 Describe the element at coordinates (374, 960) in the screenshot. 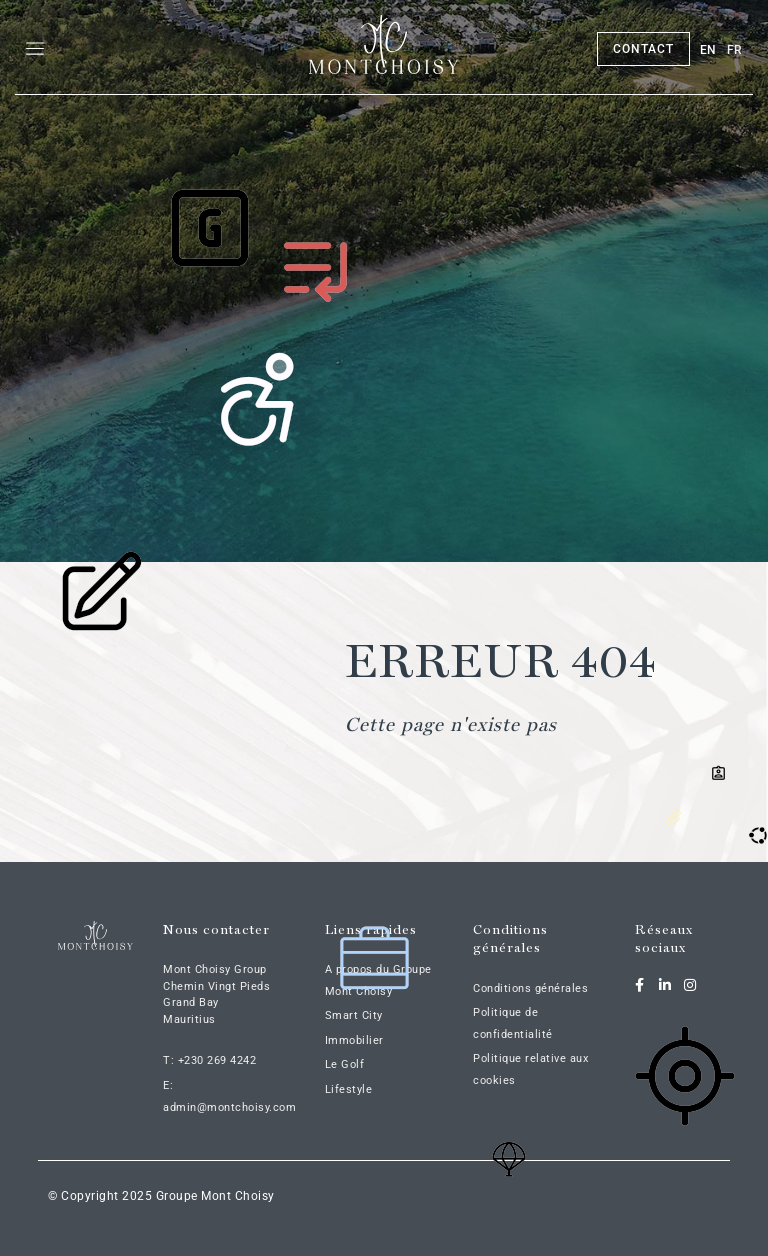

I see `access work or business documents` at that location.